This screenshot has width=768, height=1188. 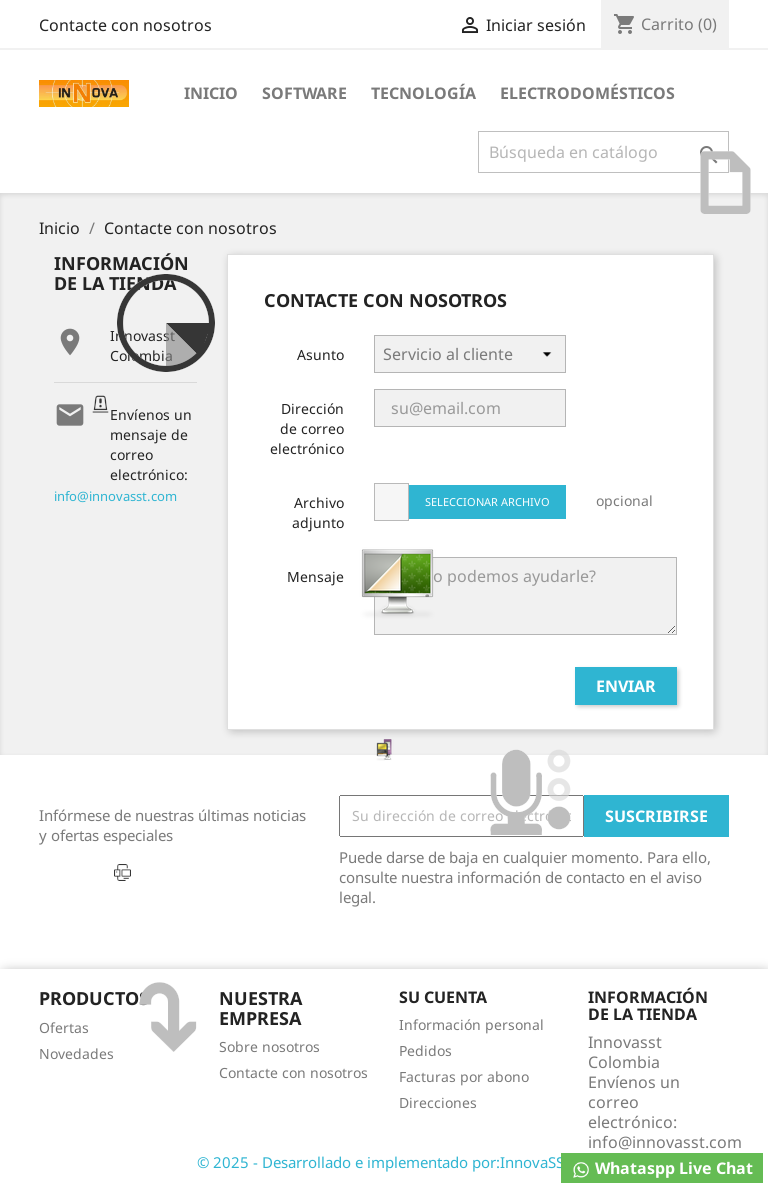 I want to click on access removable storage devices, so click(x=385, y=750).